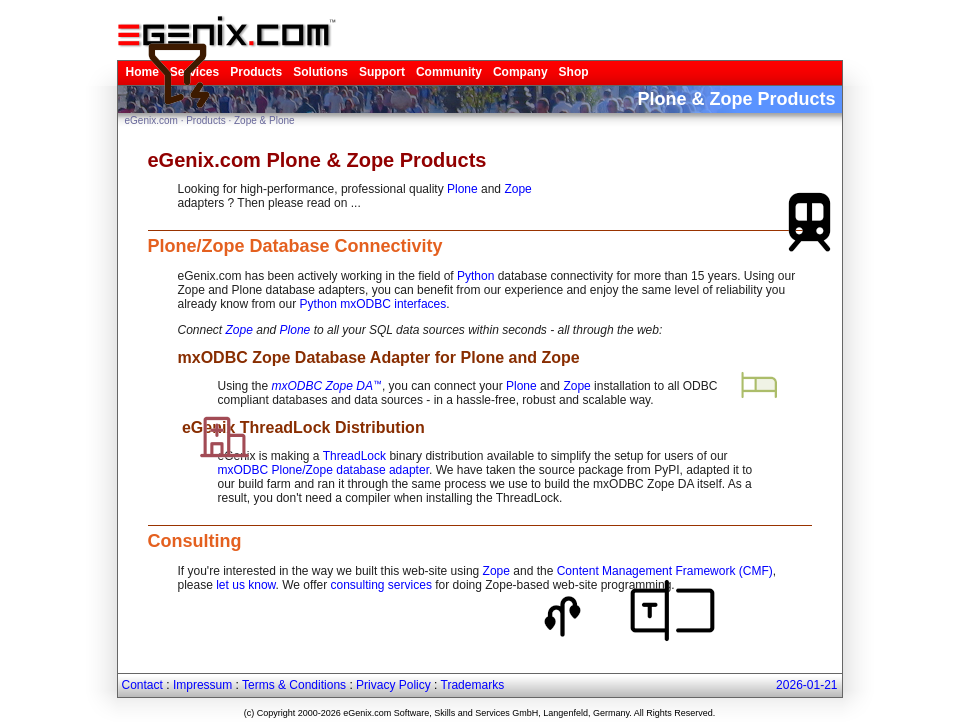 The image size is (959, 724). Describe the element at coordinates (177, 72) in the screenshot. I see `apply quick or instant filtering` at that location.